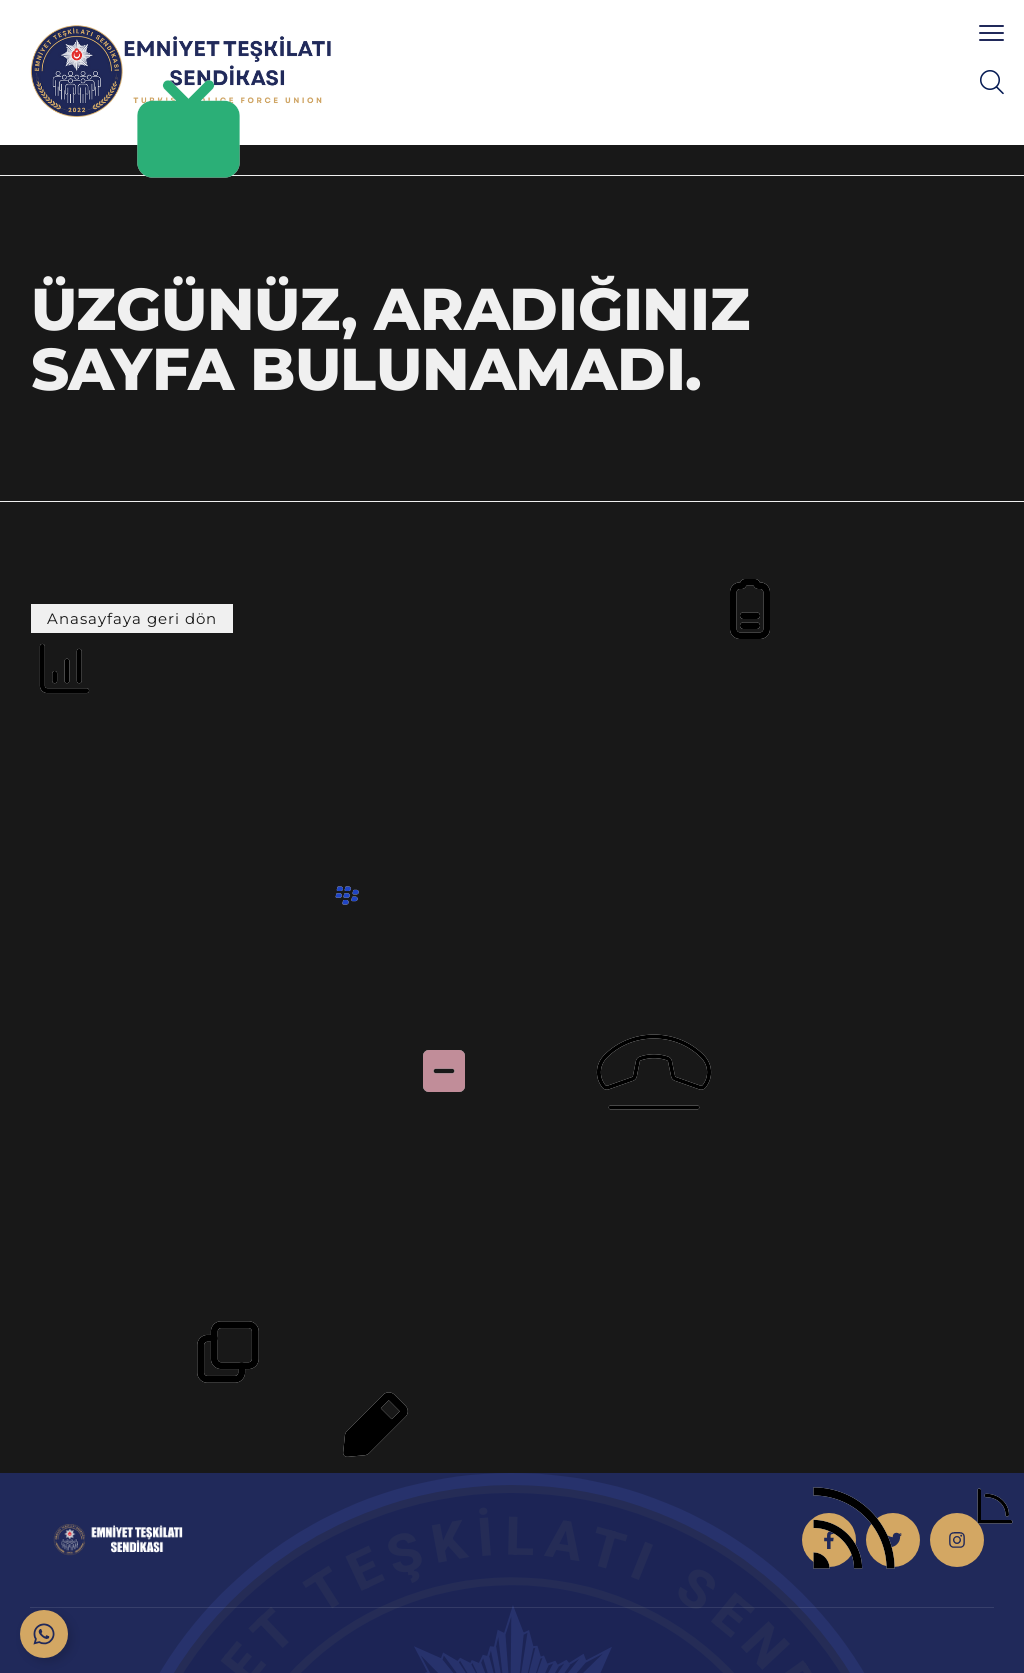 This screenshot has height=1673, width=1024. What do you see at coordinates (347, 895) in the screenshot?
I see `BlackBerry brand logo` at bounding box center [347, 895].